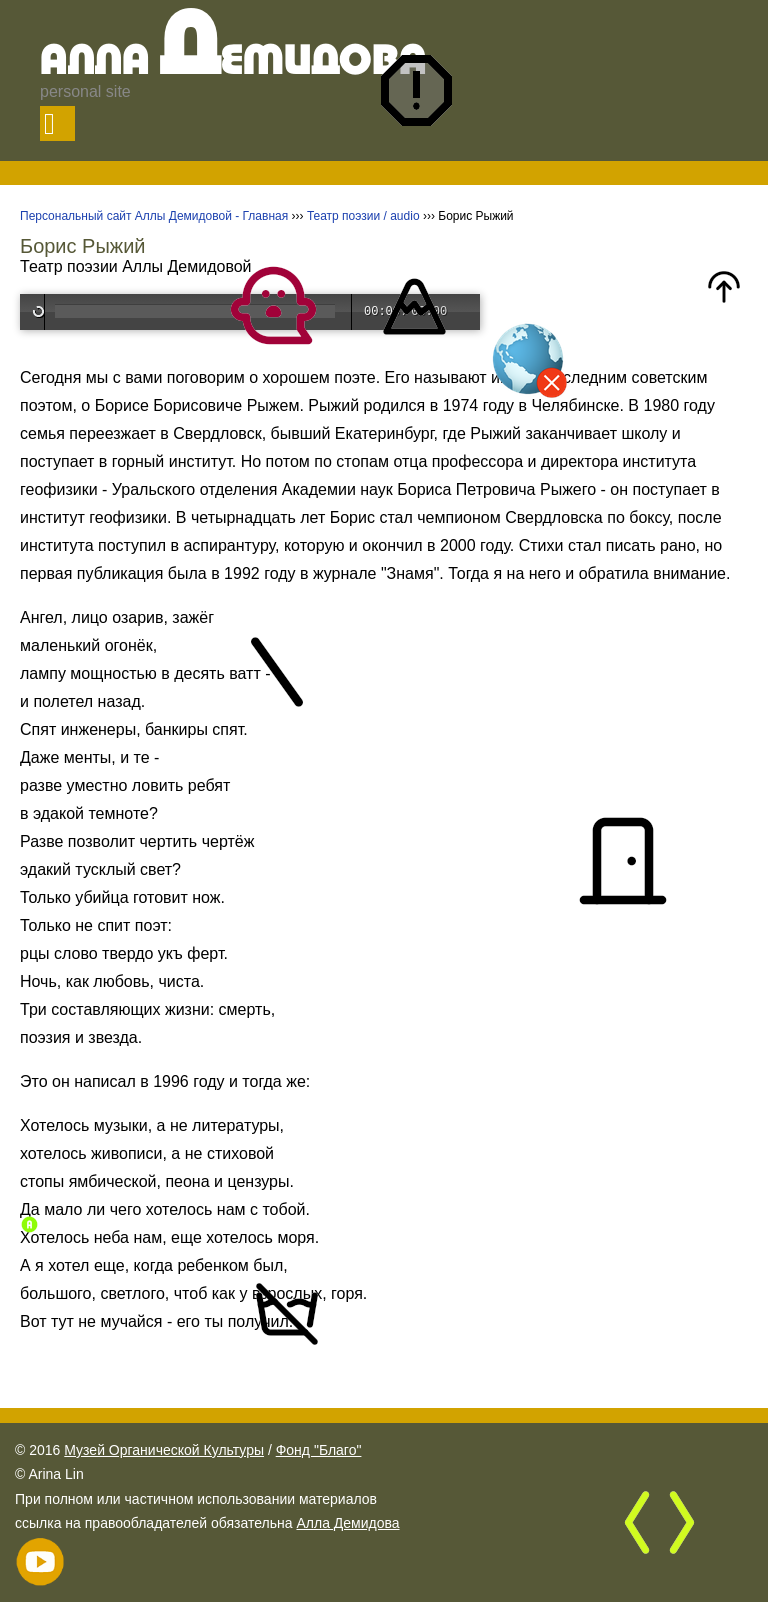 The height and width of the screenshot is (1602, 768). What do you see at coordinates (287, 1314) in the screenshot?
I see `do not wash or laundry not available` at bounding box center [287, 1314].